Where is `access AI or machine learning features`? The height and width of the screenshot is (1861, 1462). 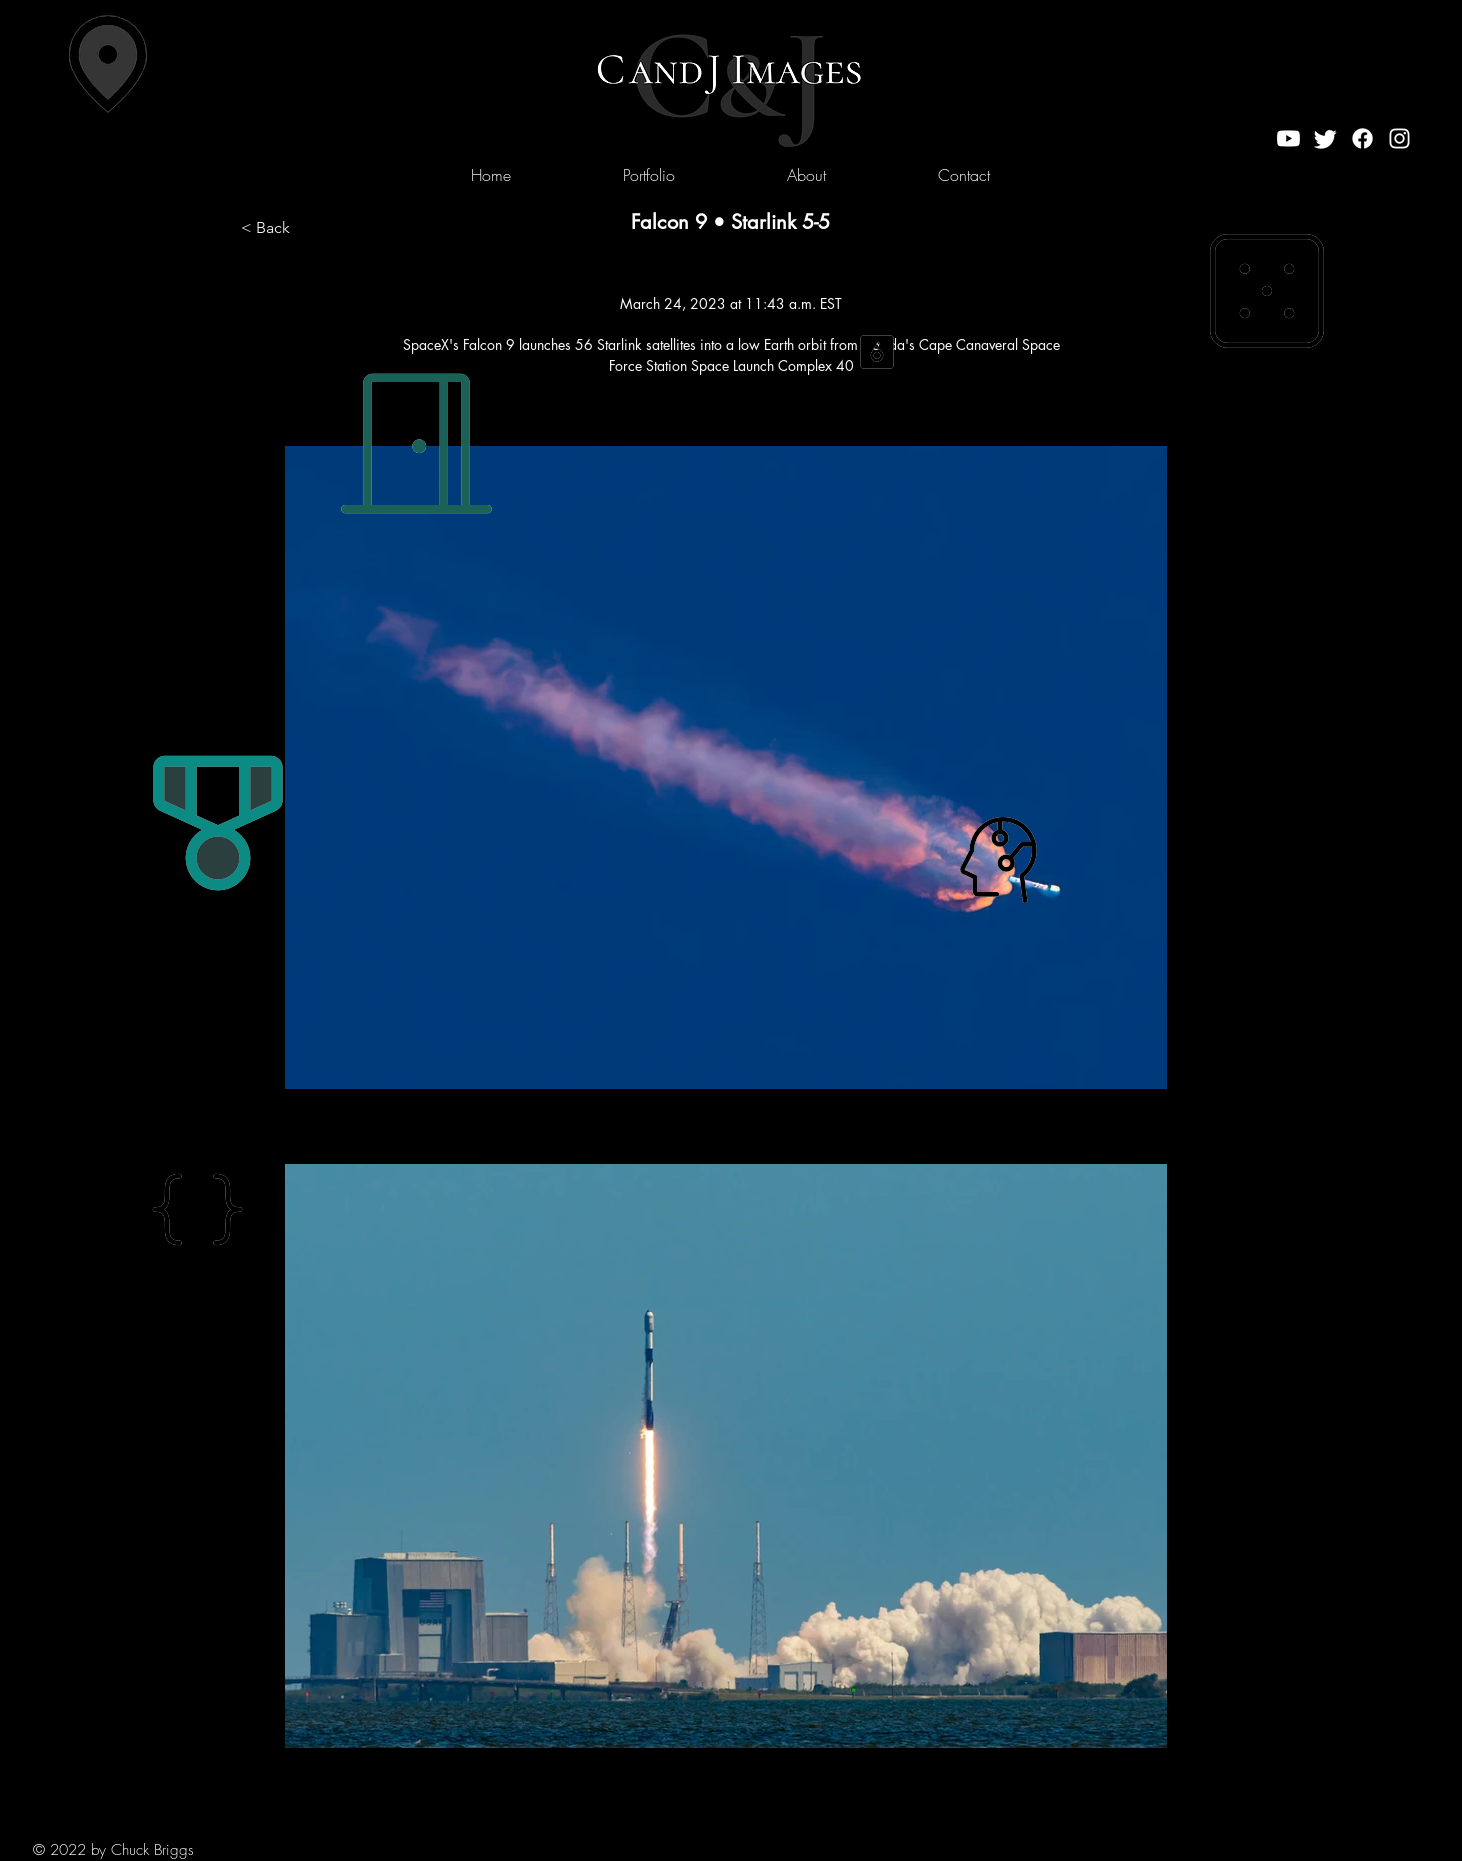
access AI or machine learning features is located at coordinates (1000, 860).